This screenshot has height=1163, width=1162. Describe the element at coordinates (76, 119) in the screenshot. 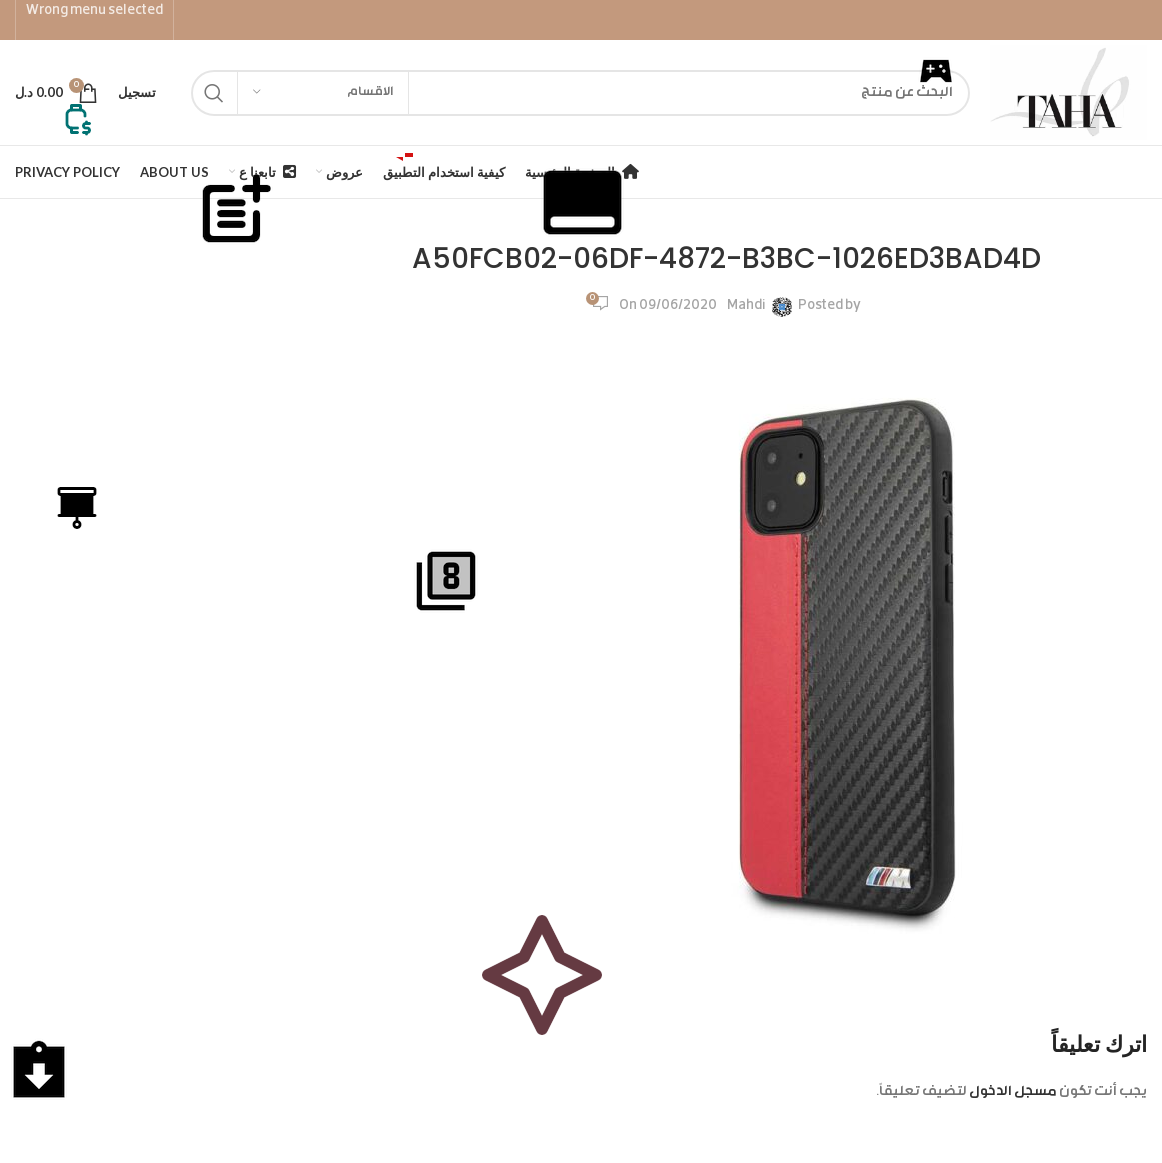

I see `view payment or finance features on your smartwatch` at that location.